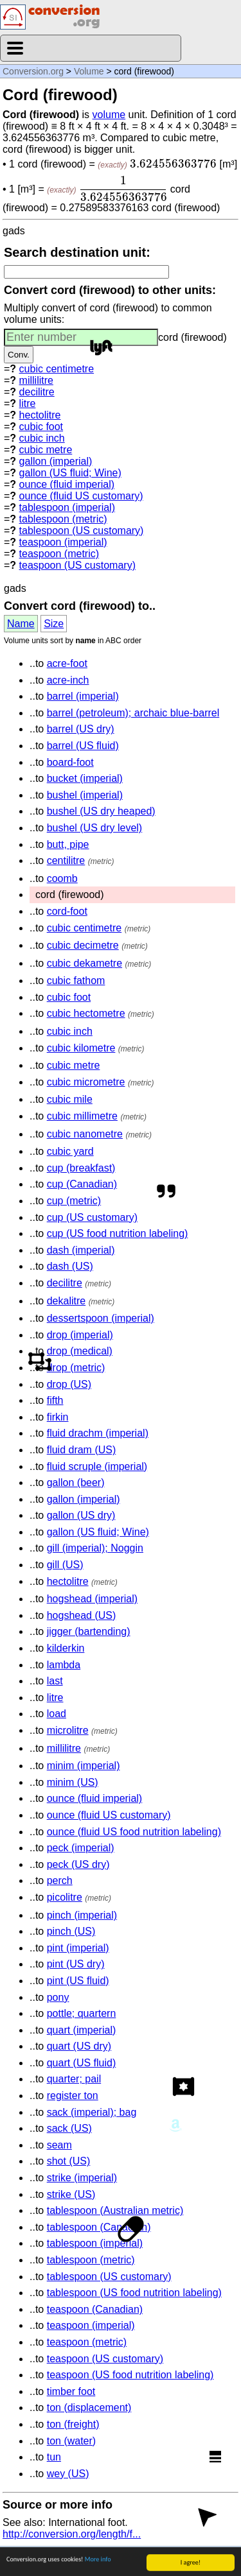 This screenshot has width=241, height=2576. I want to click on access medication or pharmacy features, so click(130, 2229).